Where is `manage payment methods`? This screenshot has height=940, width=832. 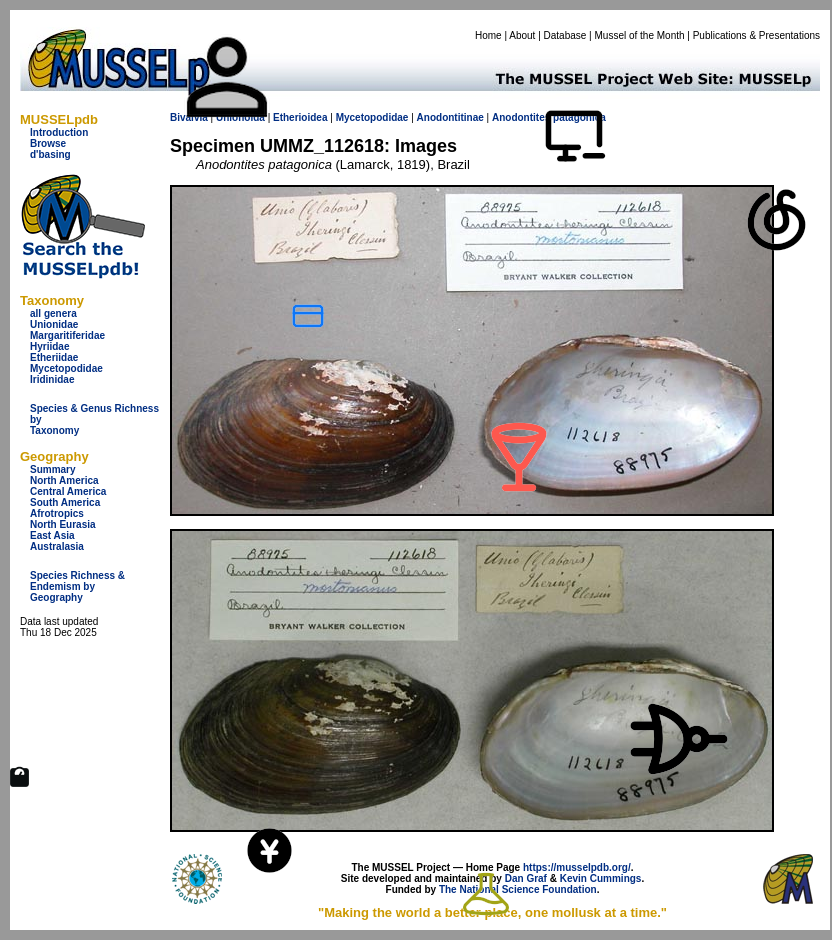
manage payment methods is located at coordinates (308, 316).